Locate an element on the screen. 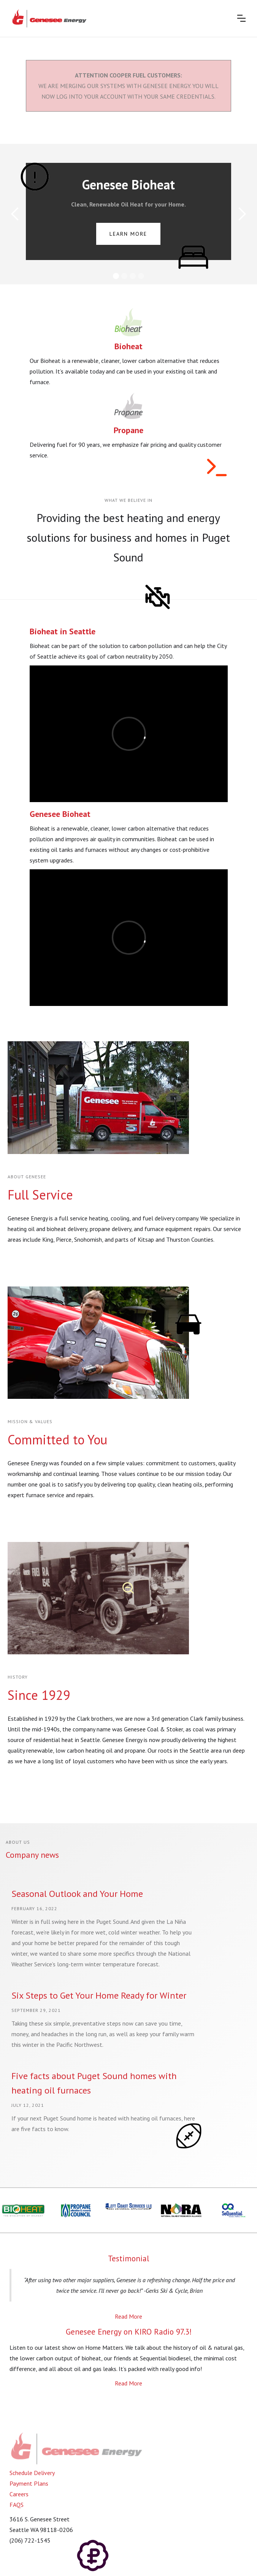  indicates a warning or alert requiring attention is located at coordinates (35, 177).